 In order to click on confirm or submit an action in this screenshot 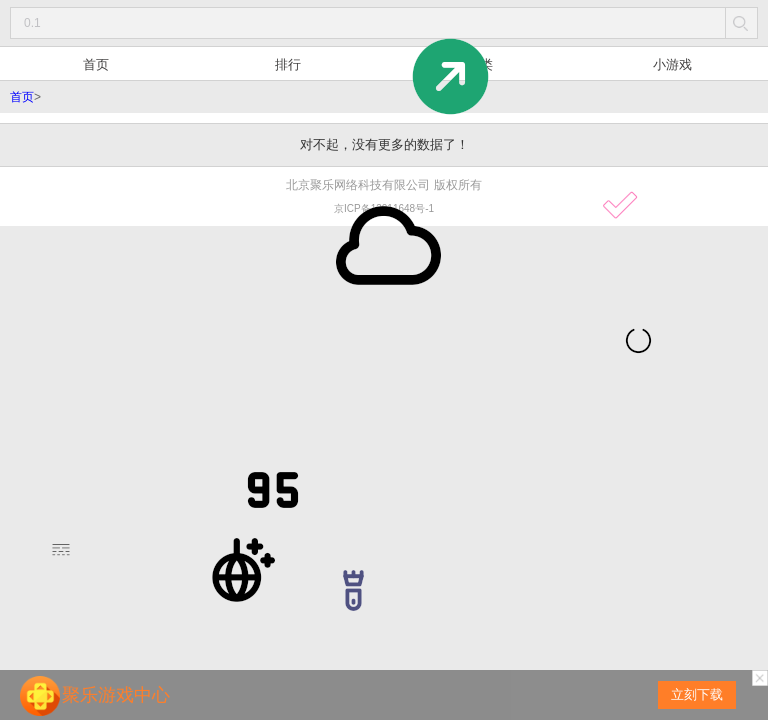, I will do `click(619, 204)`.